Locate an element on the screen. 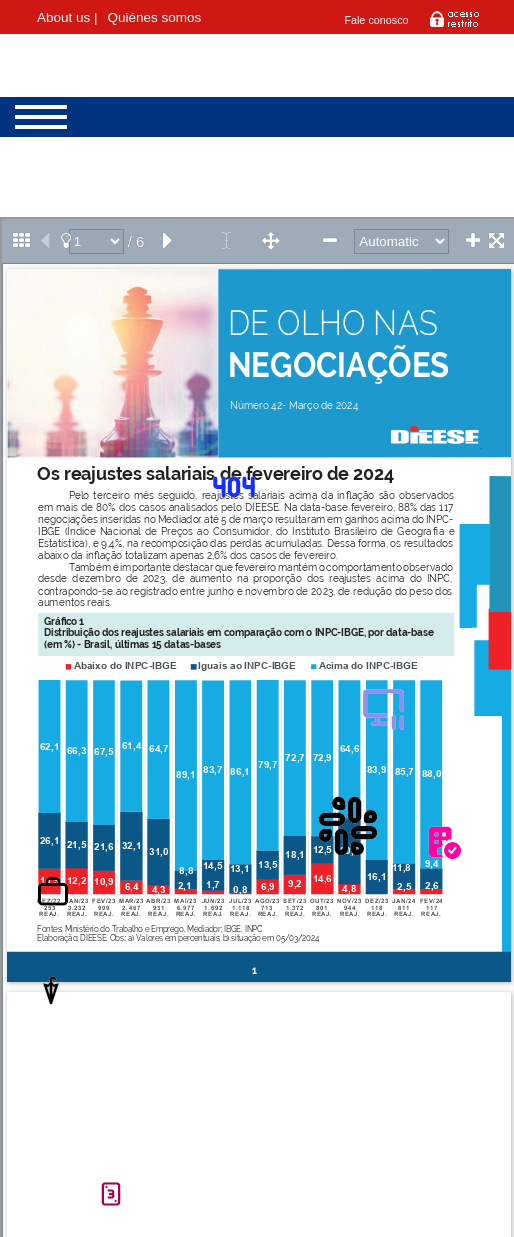 Image resolution: width=514 pixels, height=1237 pixels. pause desktop streaming or mirroring is located at coordinates (383, 707).